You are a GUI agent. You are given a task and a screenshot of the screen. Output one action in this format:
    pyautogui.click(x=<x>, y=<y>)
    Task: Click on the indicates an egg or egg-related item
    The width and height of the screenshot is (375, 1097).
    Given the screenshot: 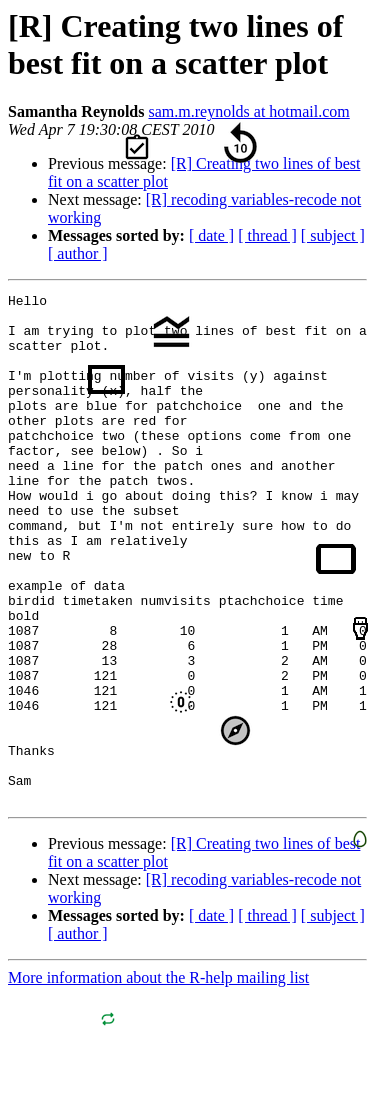 What is the action you would take?
    pyautogui.click(x=360, y=839)
    